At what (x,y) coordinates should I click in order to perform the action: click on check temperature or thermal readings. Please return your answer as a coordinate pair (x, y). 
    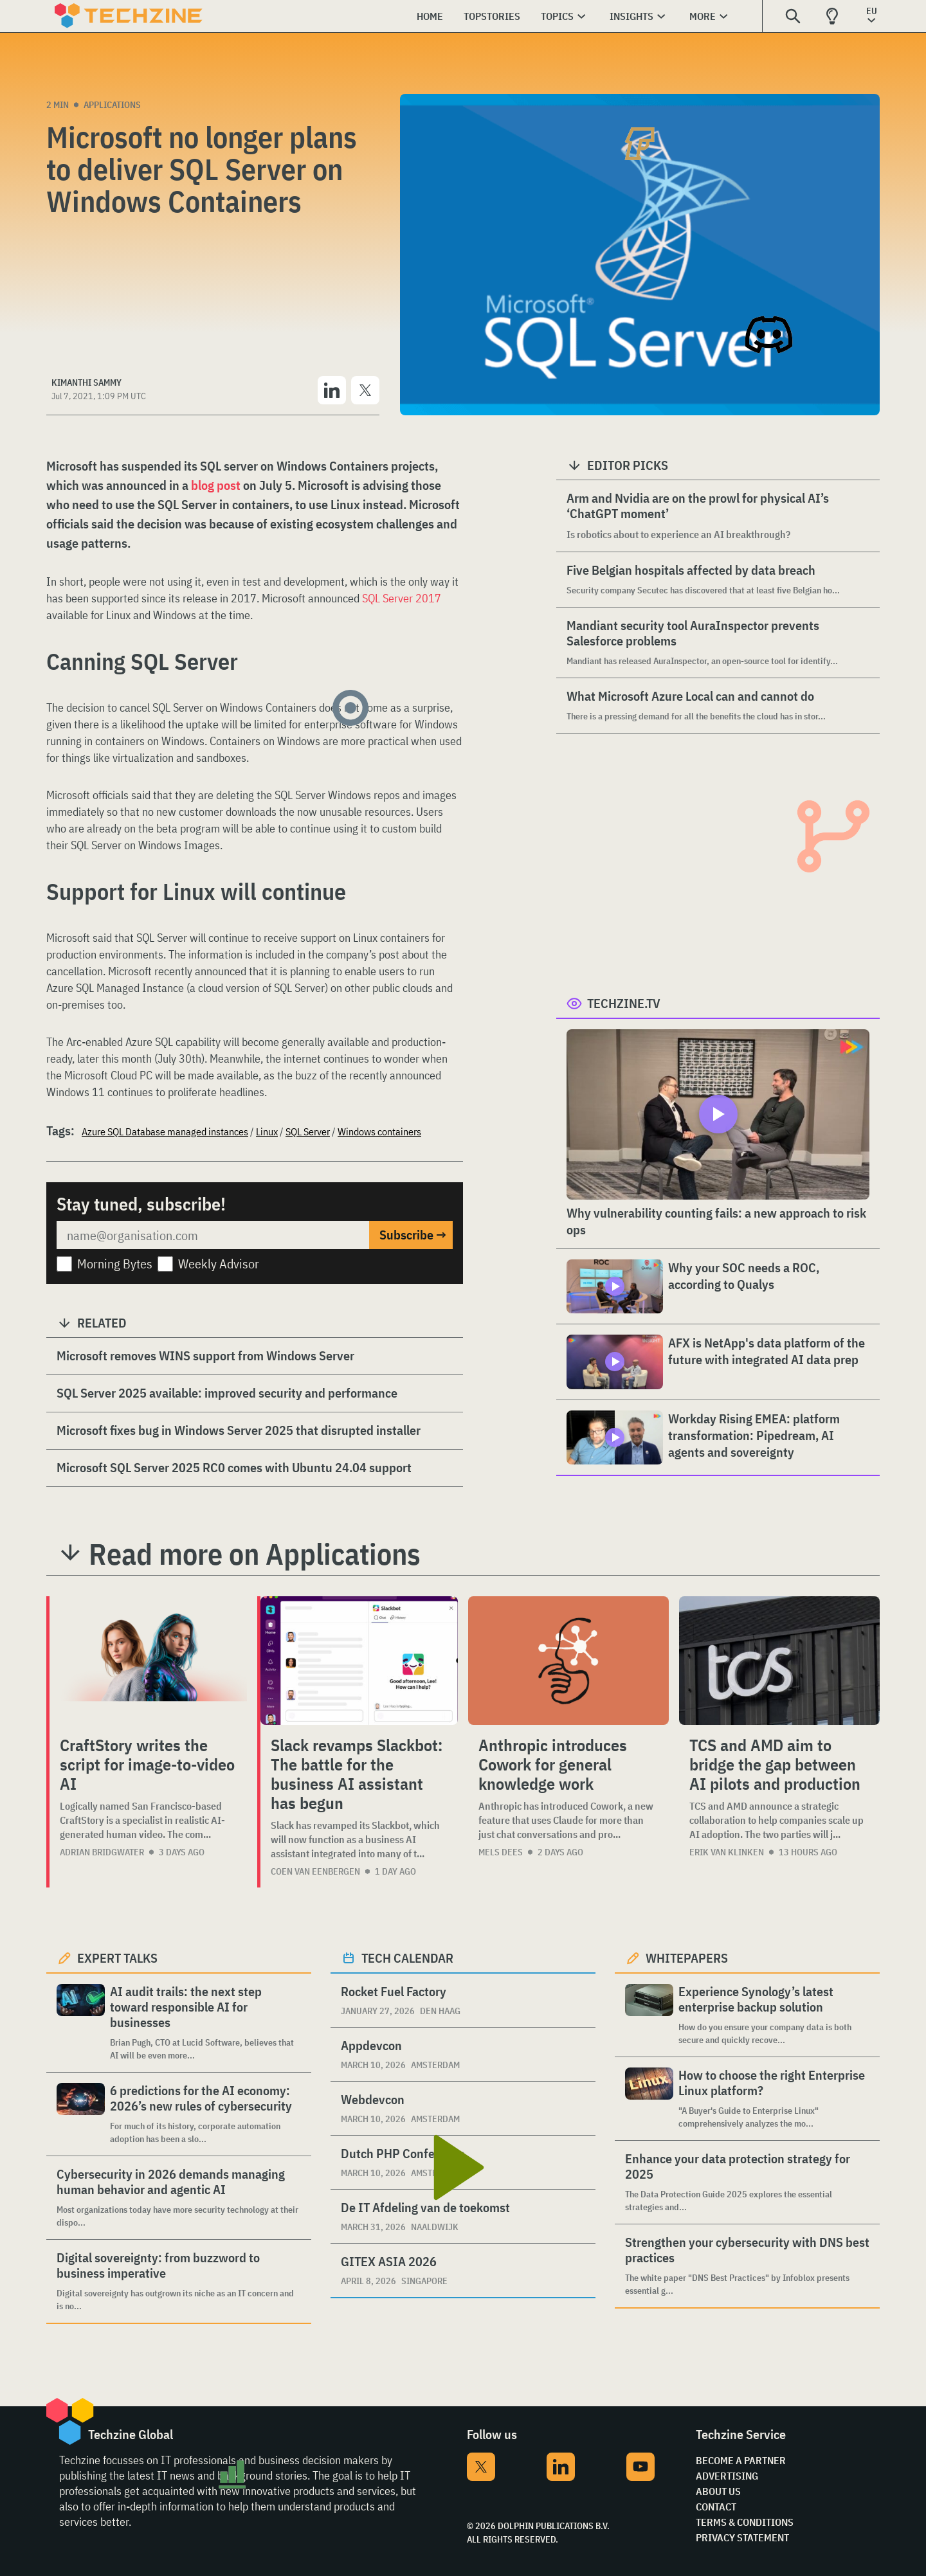
    Looking at the image, I should click on (639, 143).